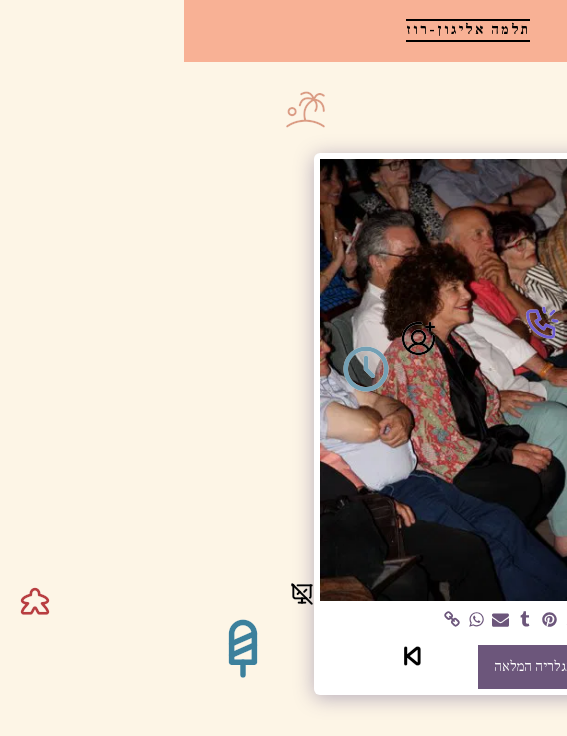 The height and width of the screenshot is (736, 567). I want to click on skip to previous track, so click(412, 656).